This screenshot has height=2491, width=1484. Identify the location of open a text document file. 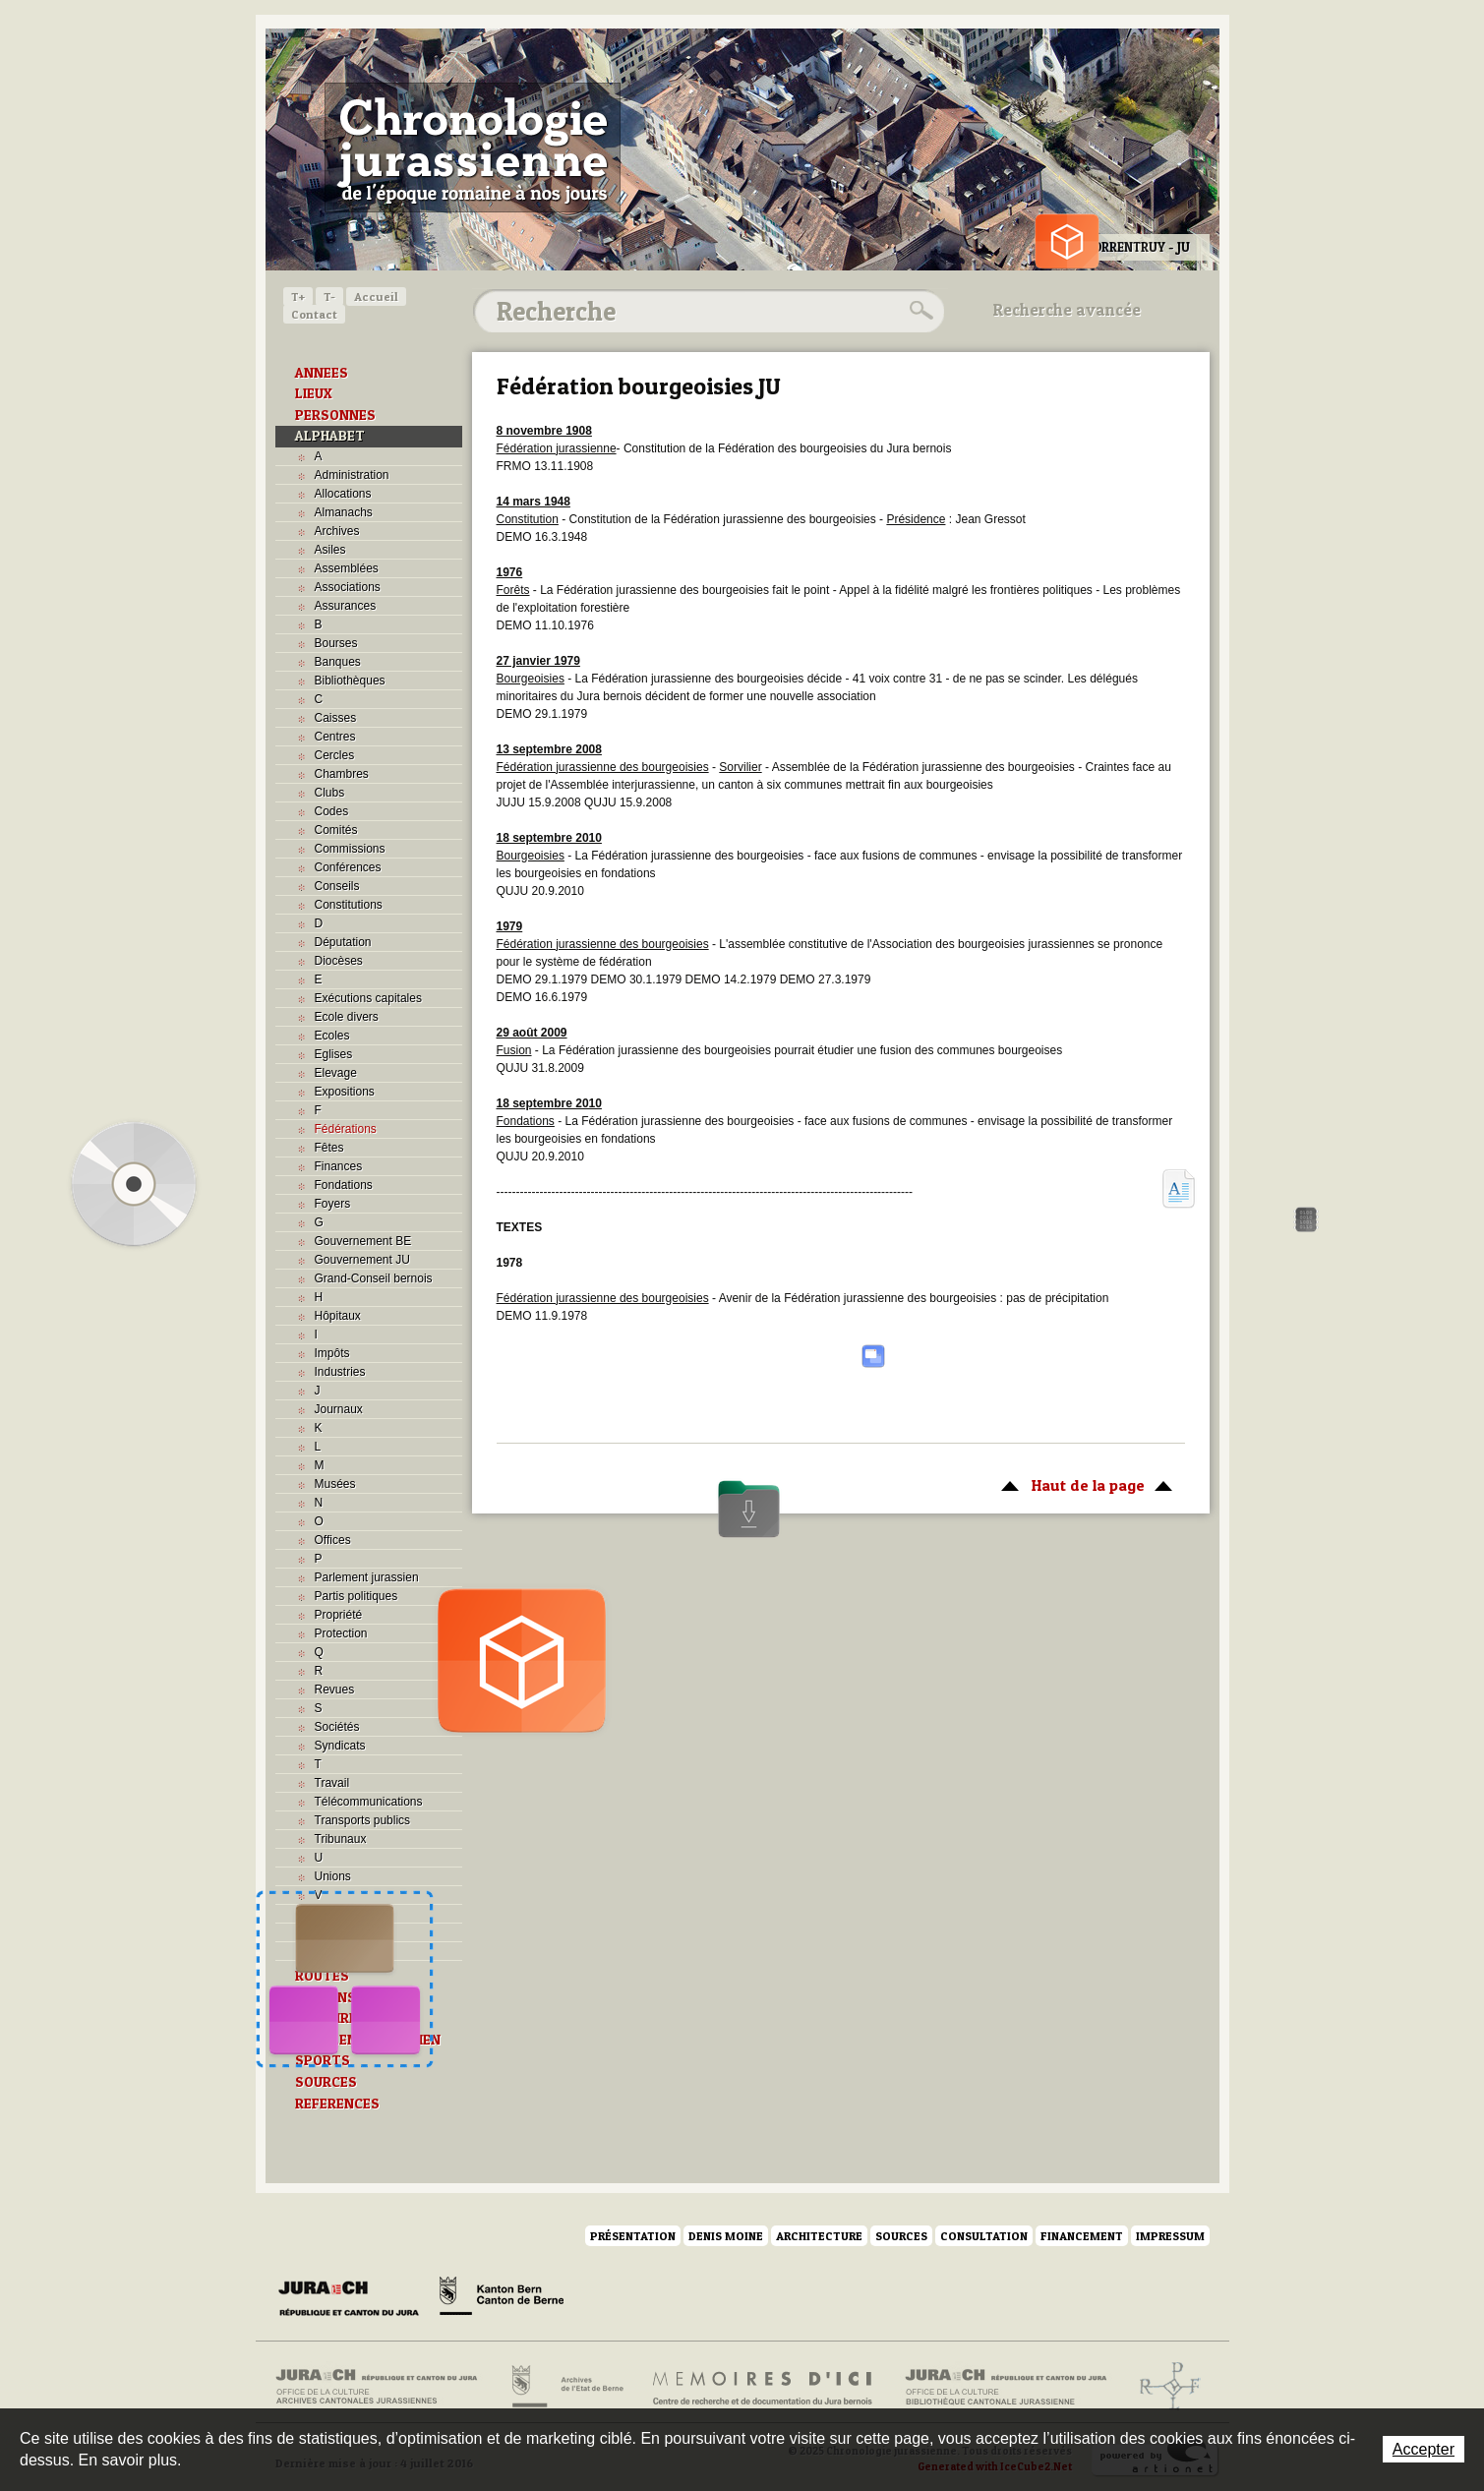
(1178, 1188).